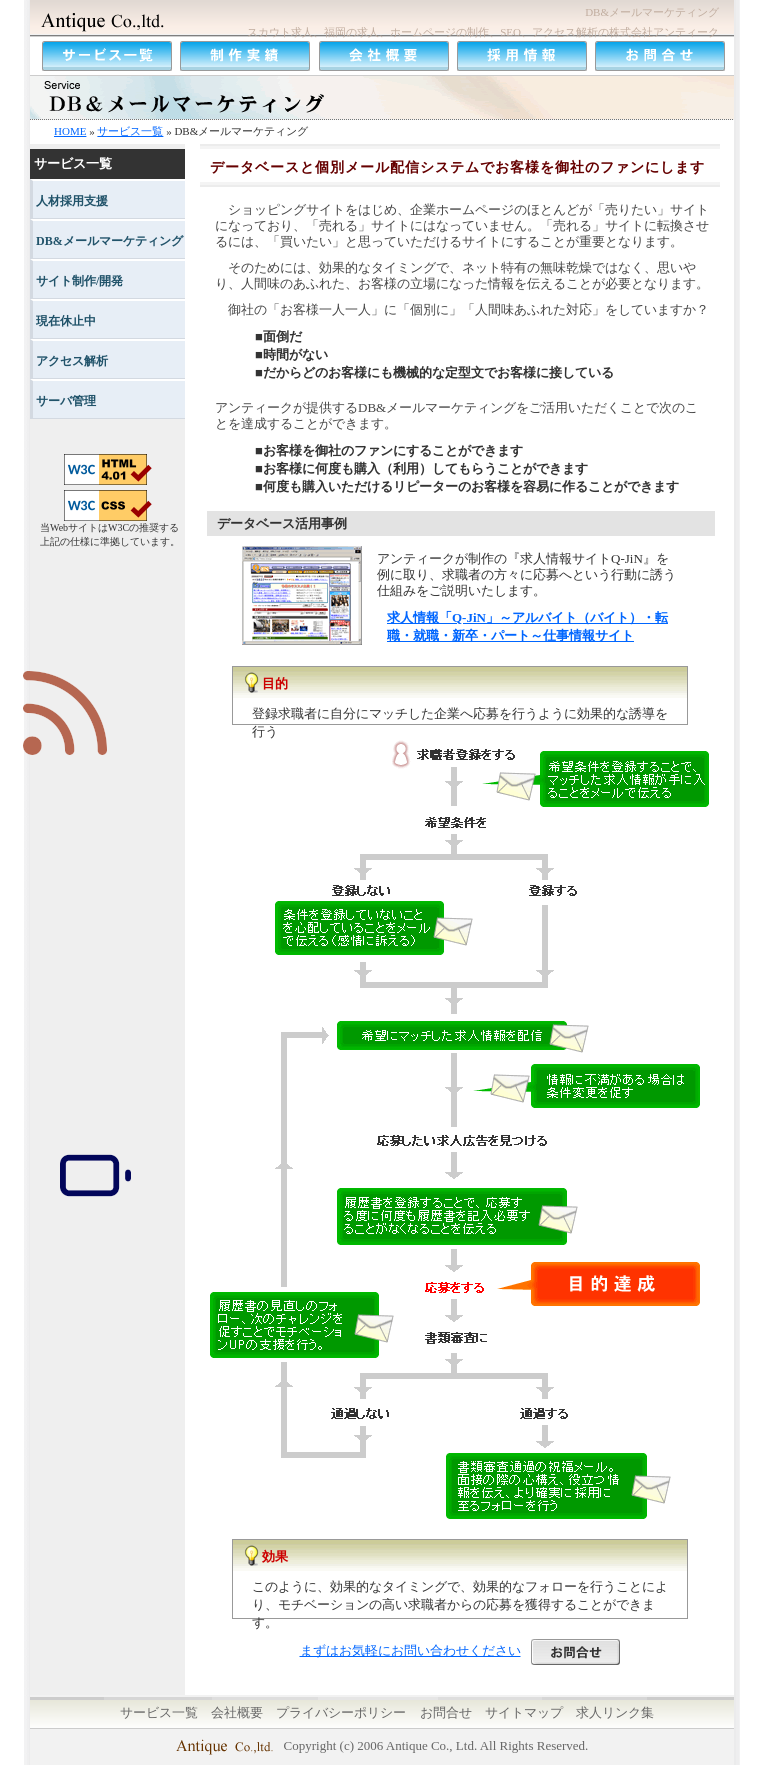 Image resolution: width=764 pixels, height=1765 pixels. Describe the element at coordinates (65, 713) in the screenshot. I see `subscribe to RSS feed` at that location.